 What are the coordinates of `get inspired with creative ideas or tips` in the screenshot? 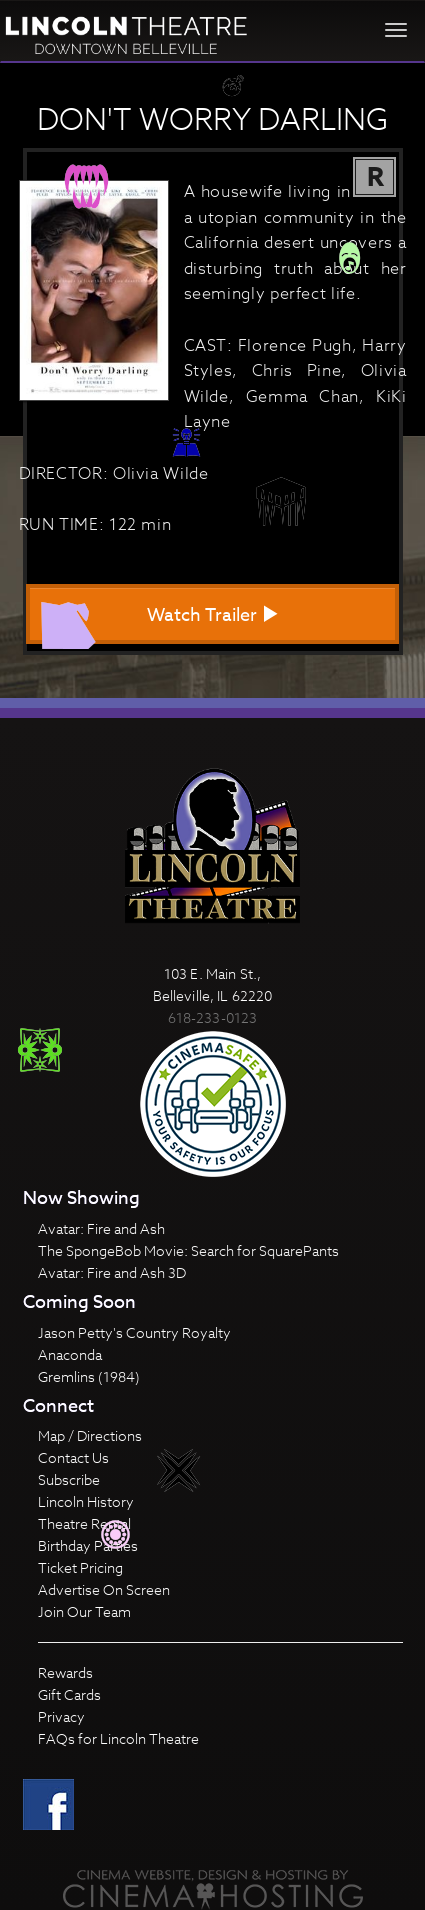 It's located at (186, 442).